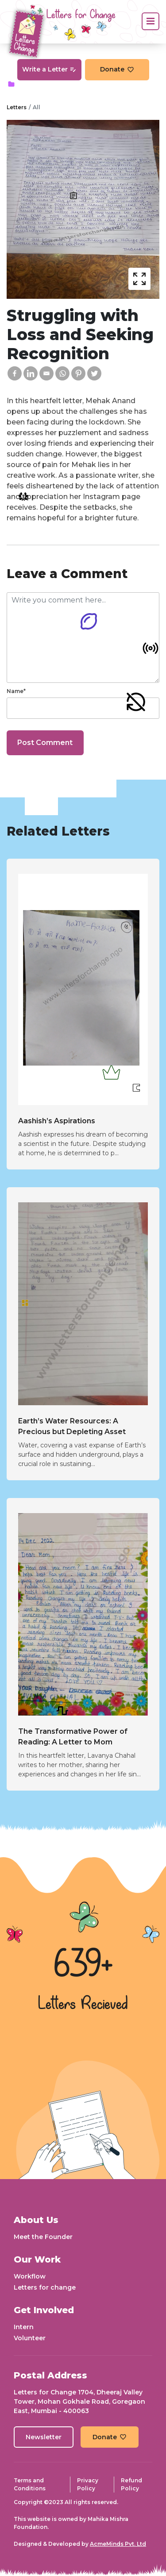  I want to click on view square wave audio signal, so click(62, 1711).